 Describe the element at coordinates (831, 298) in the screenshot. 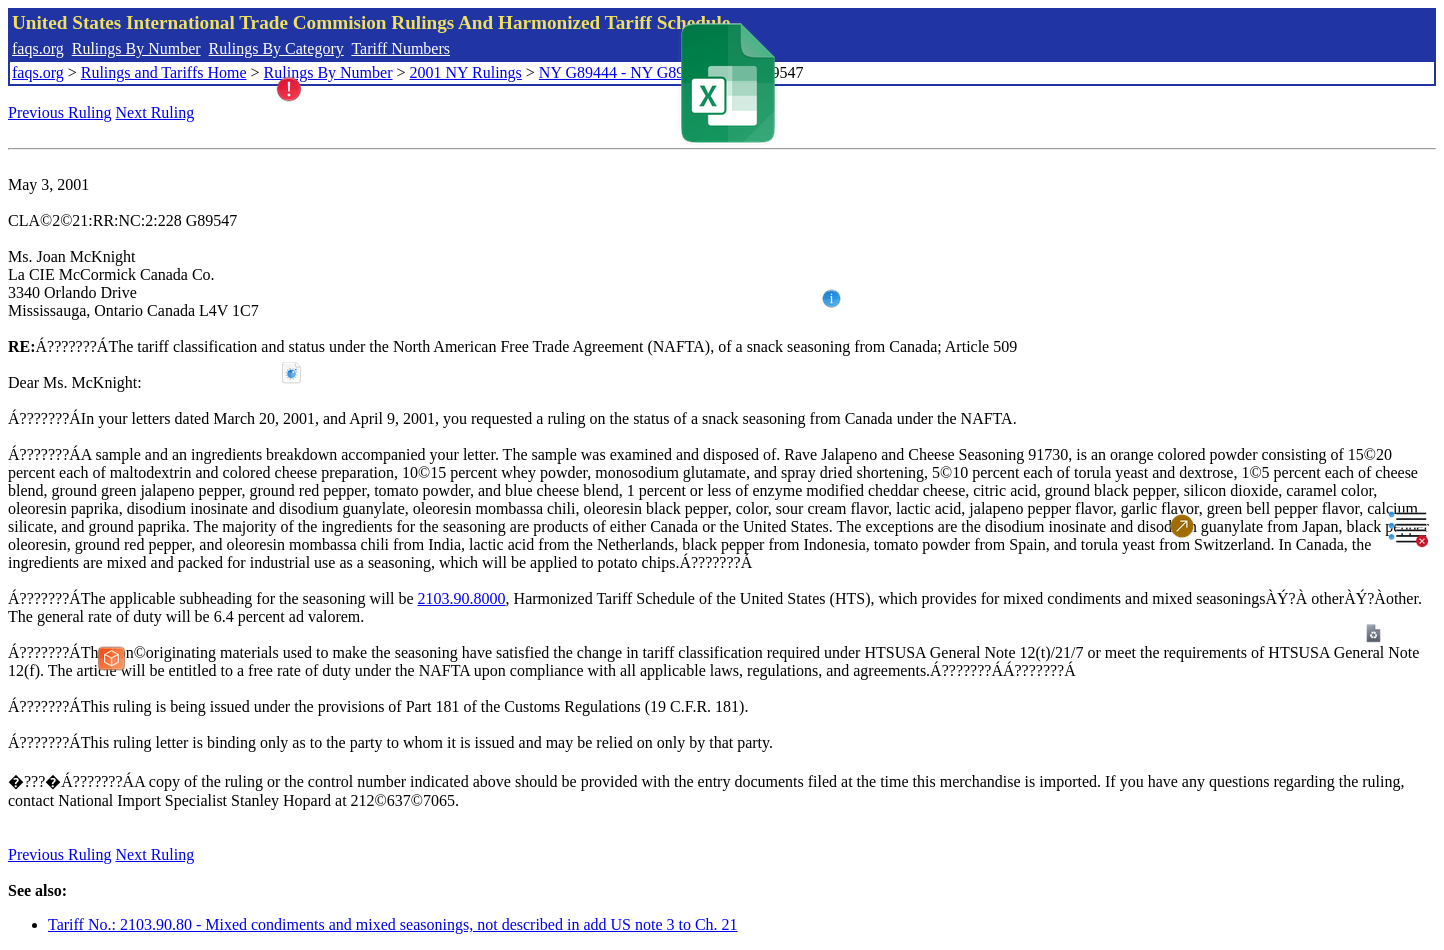

I see `access help or about information` at that location.